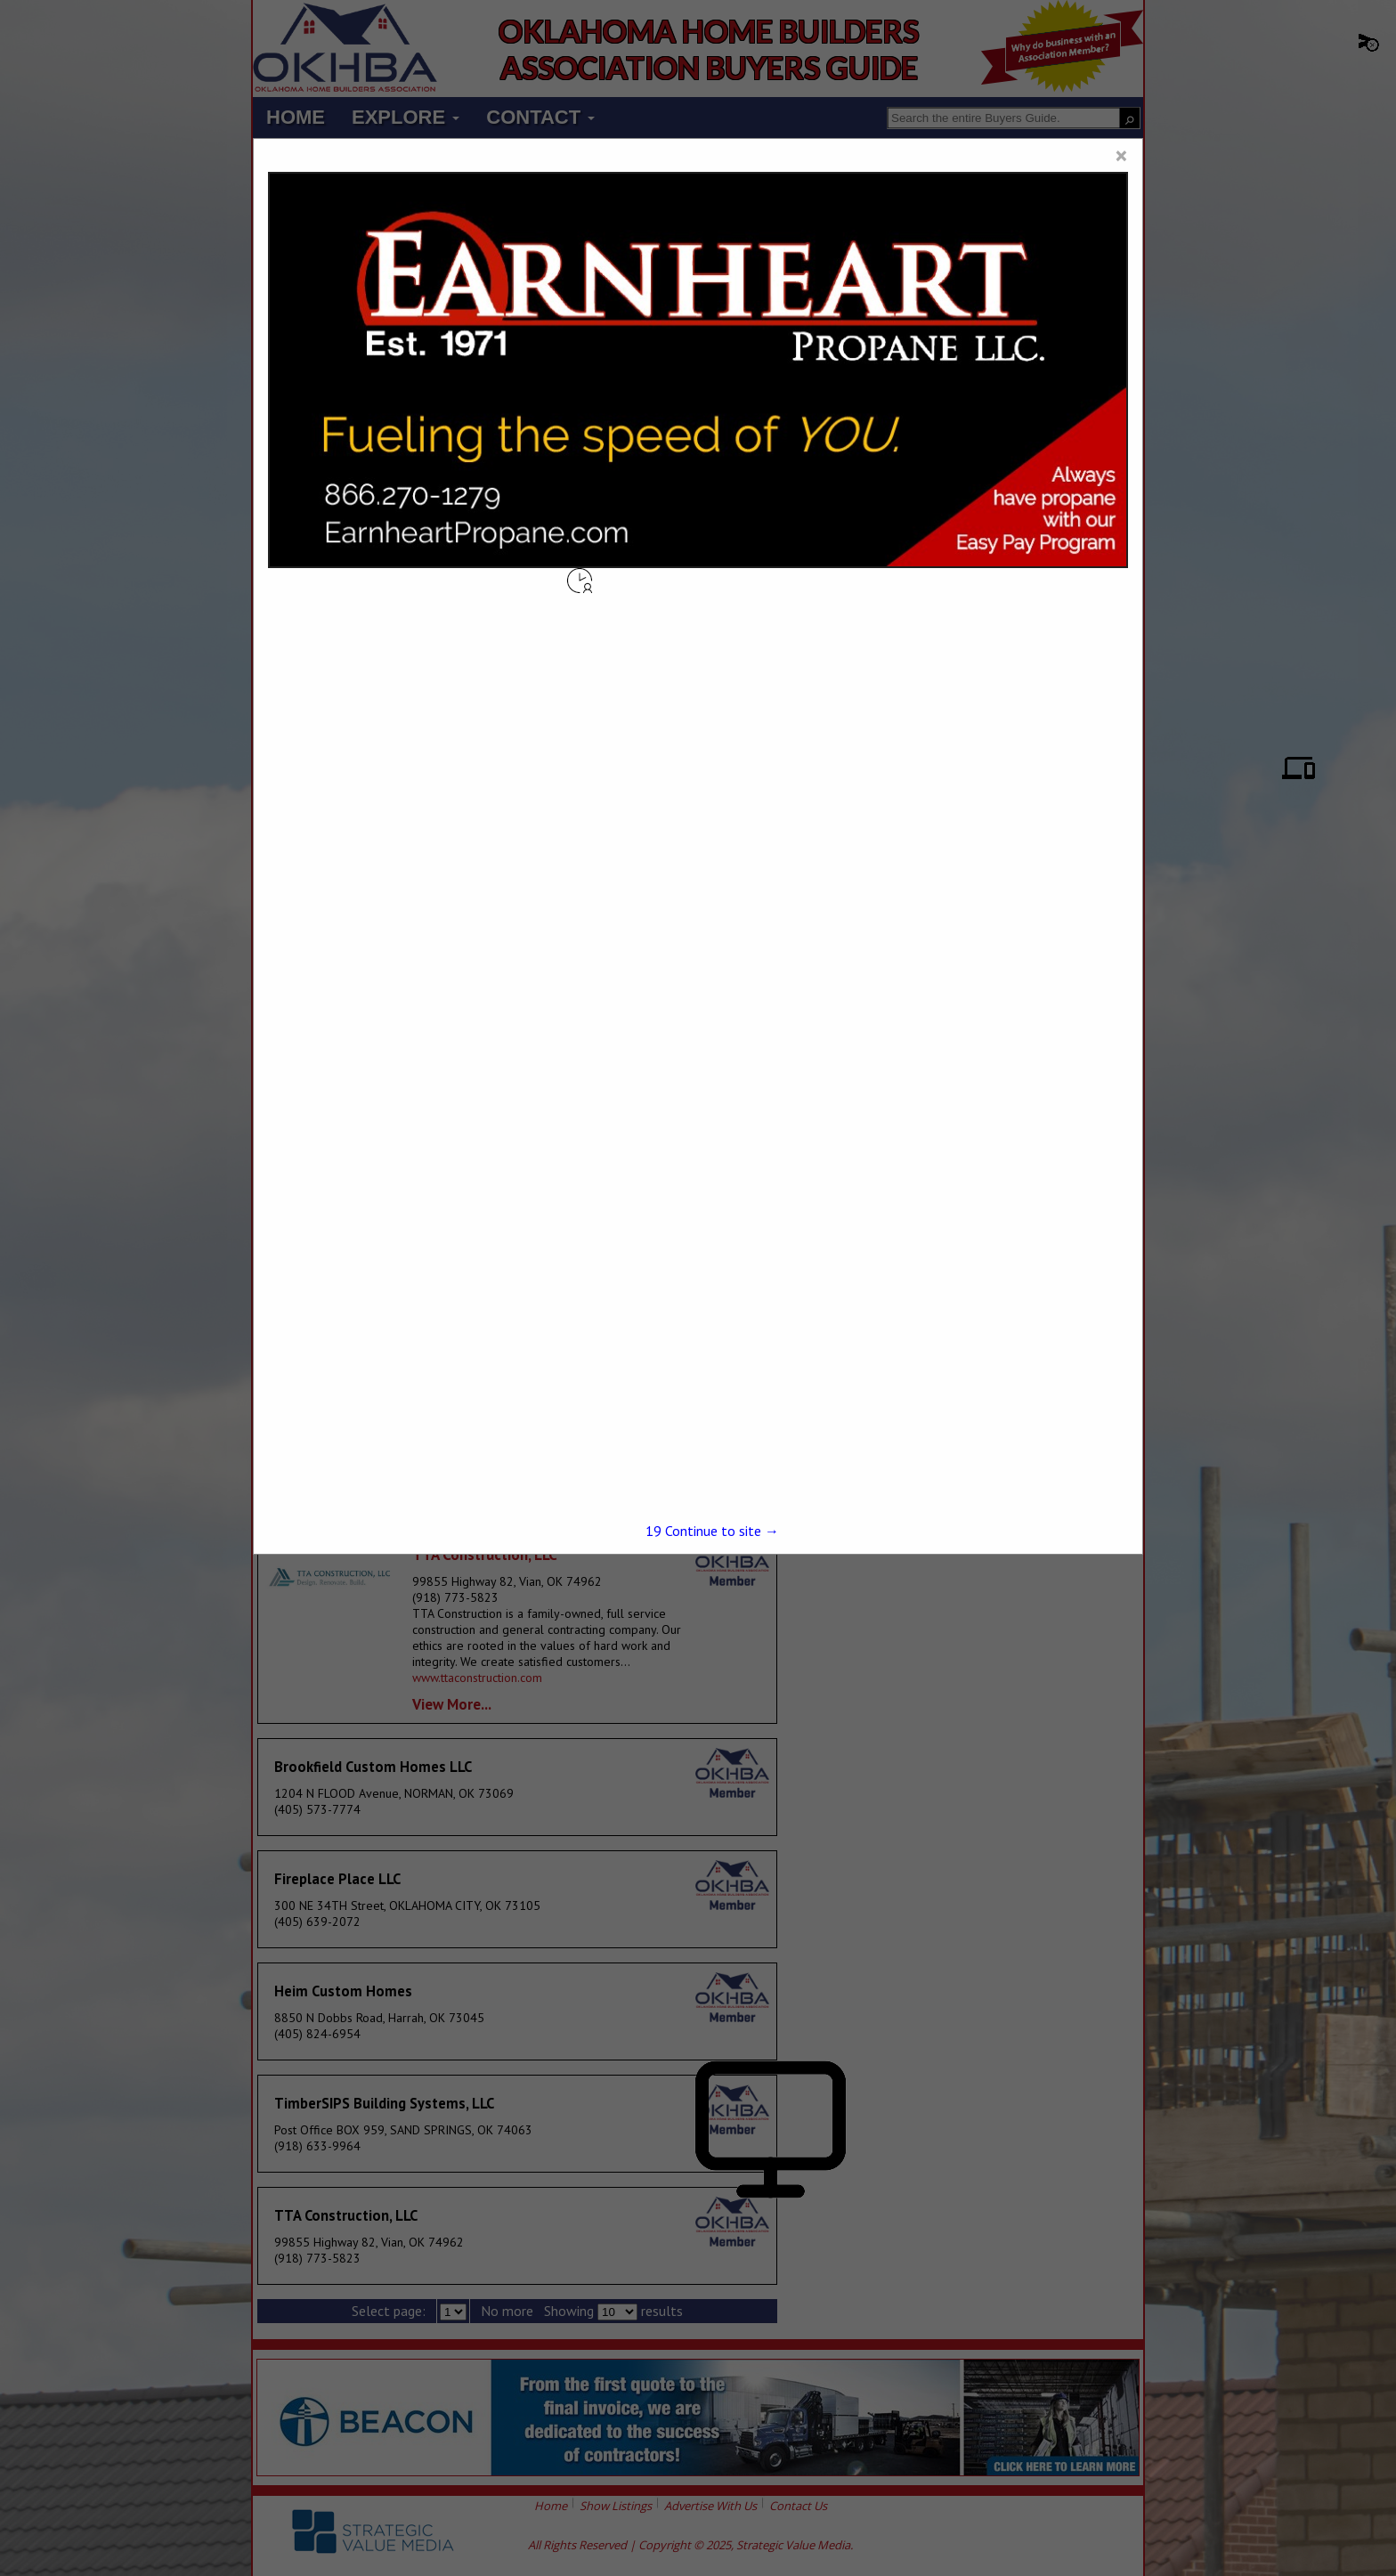 The height and width of the screenshot is (2576, 1396). Describe the element at coordinates (1298, 768) in the screenshot. I see `view connected devices` at that location.